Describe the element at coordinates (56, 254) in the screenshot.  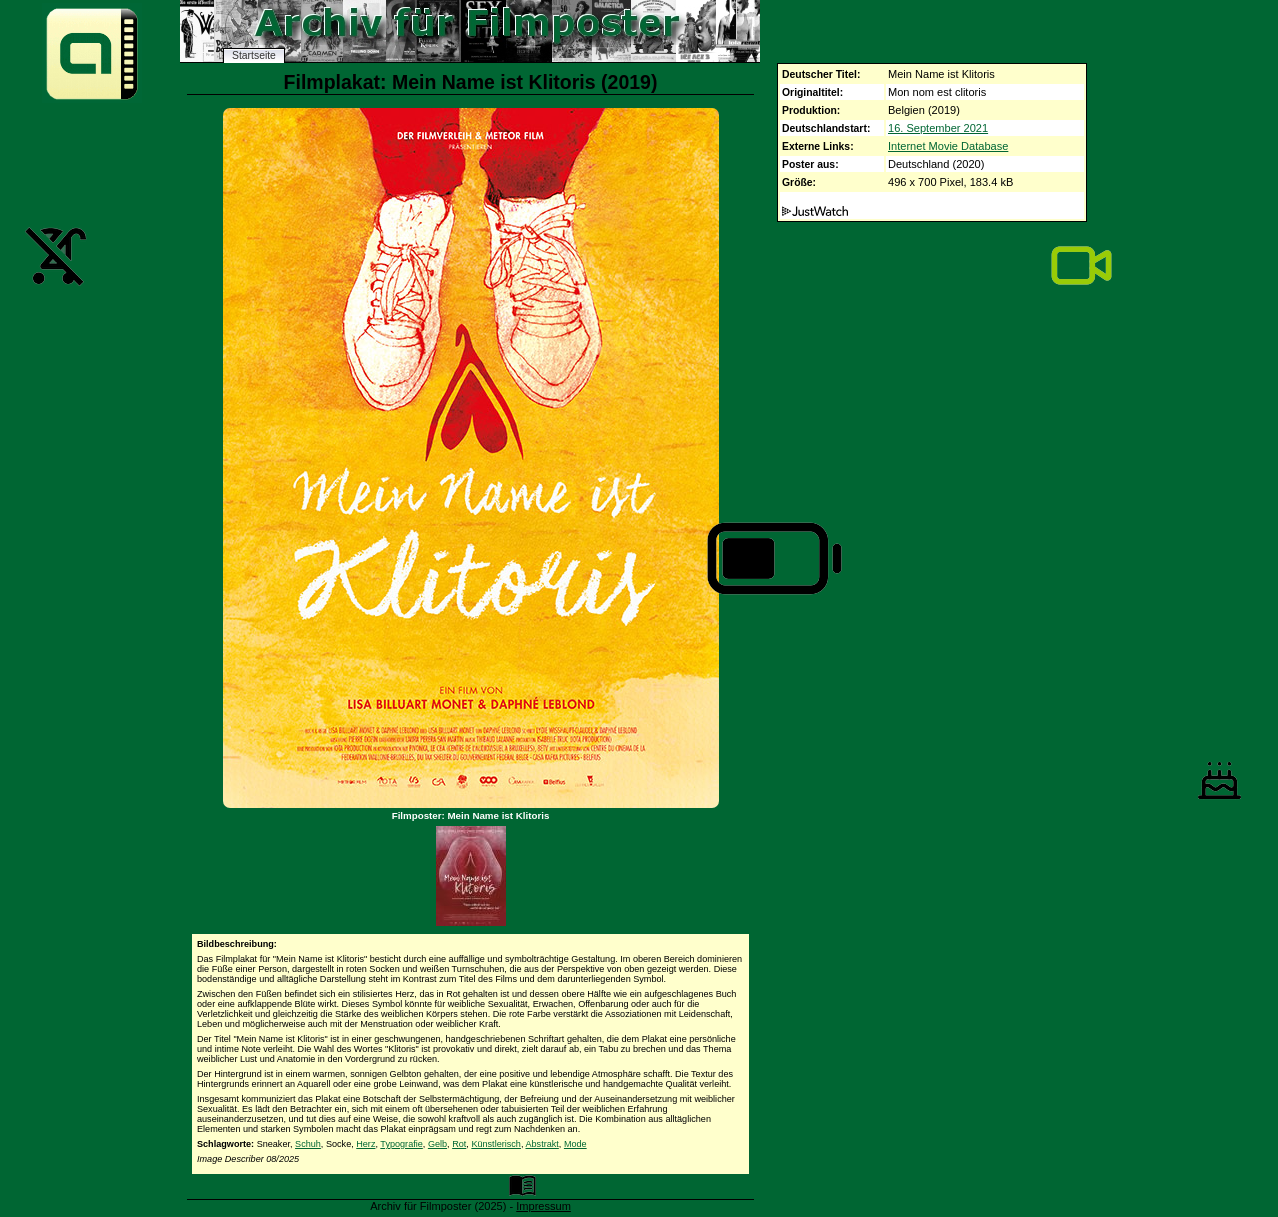
I see `strollers not permitted in this area` at that location.